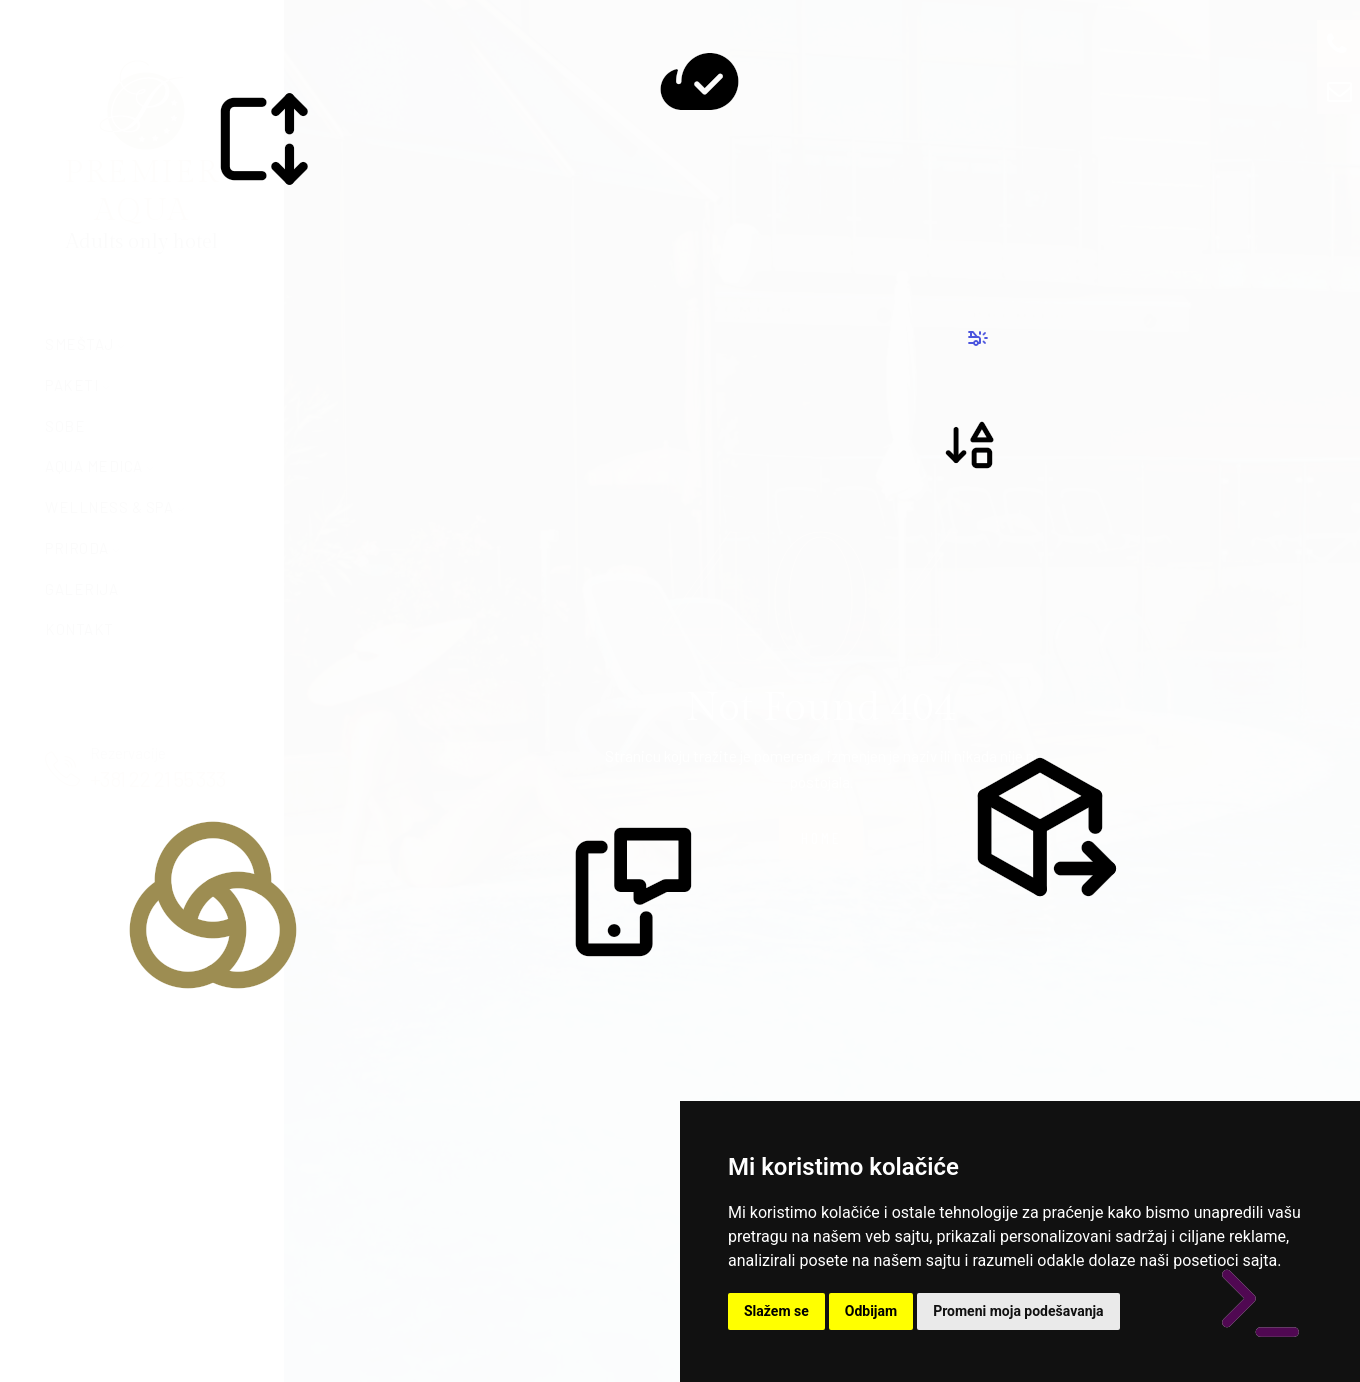 The height and width of the screenshot is (1382, 1360). Describe the element at coordinates (1260, 1298) in the screenshot. I see `open terminal or command line interface` at that location.